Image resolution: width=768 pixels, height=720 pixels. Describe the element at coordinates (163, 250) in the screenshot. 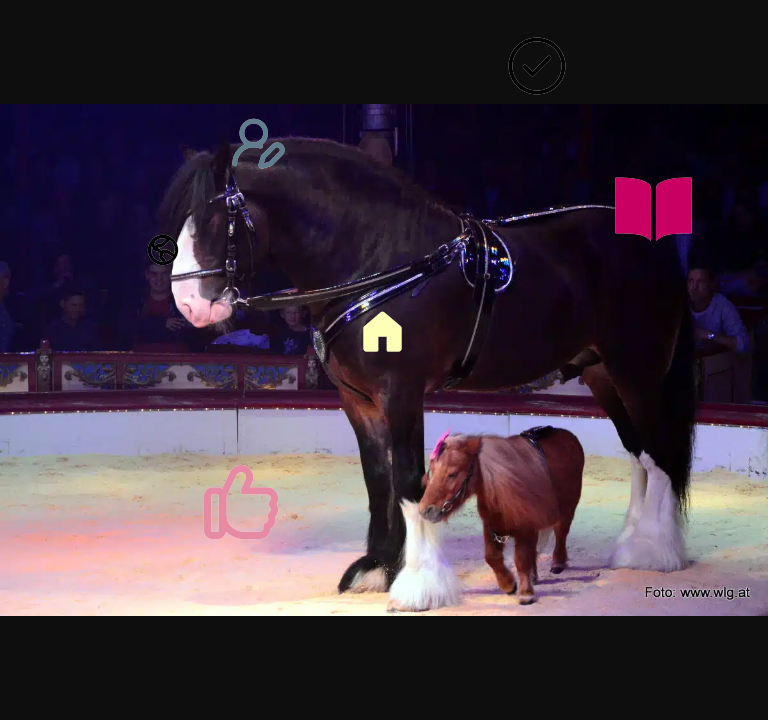

I see `switch to western hemisphere or Americas region` at that location.